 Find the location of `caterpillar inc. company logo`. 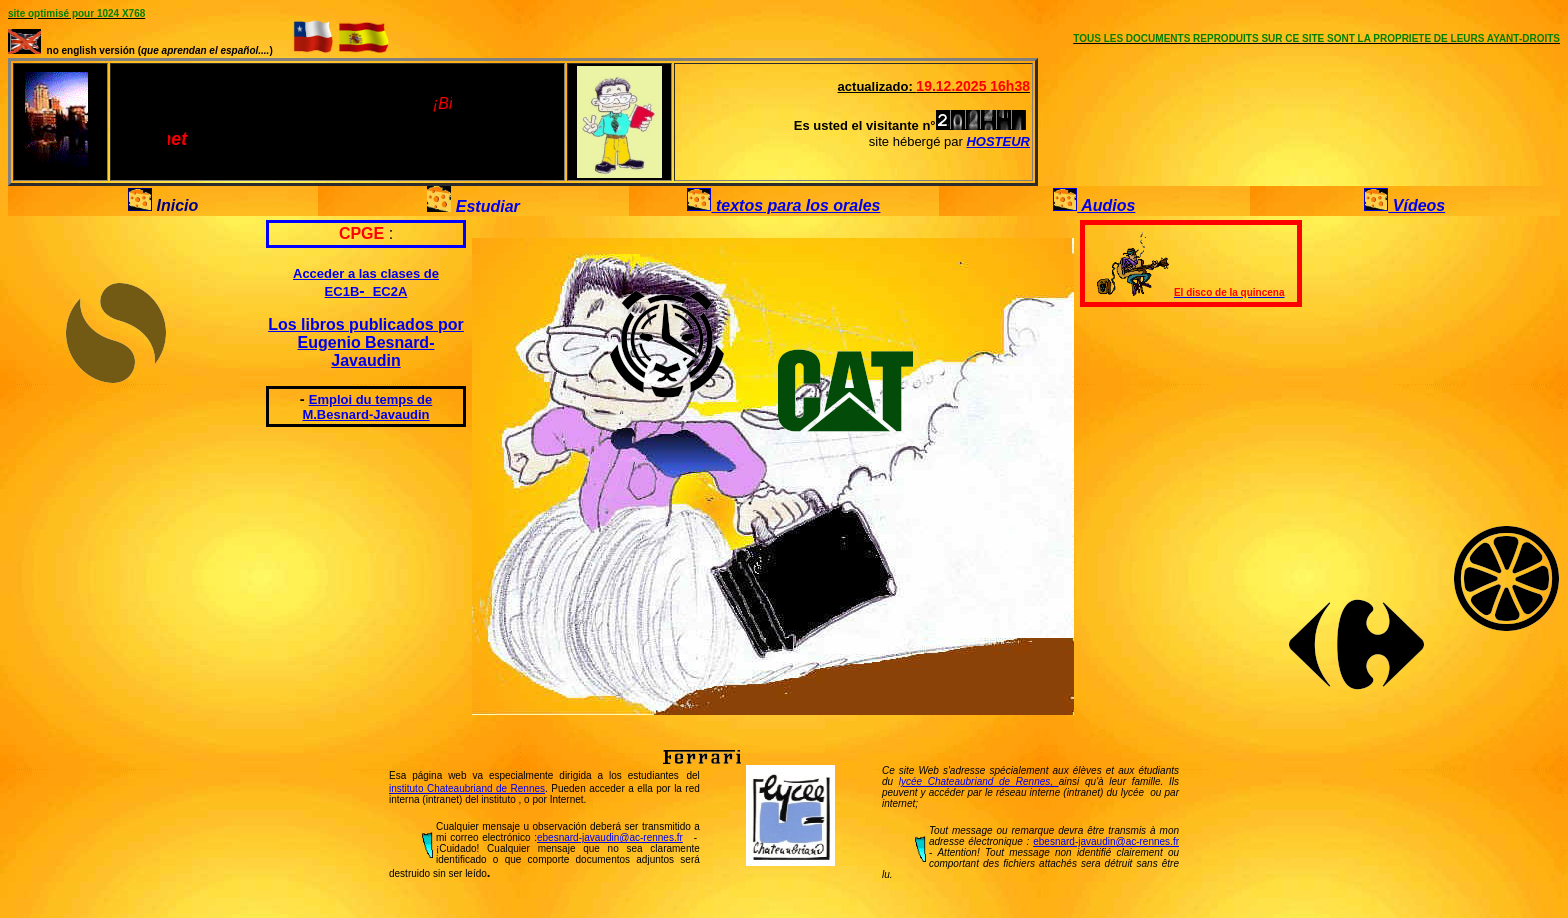

caterpillar inc. company logo is located at coordinates (845, 390).